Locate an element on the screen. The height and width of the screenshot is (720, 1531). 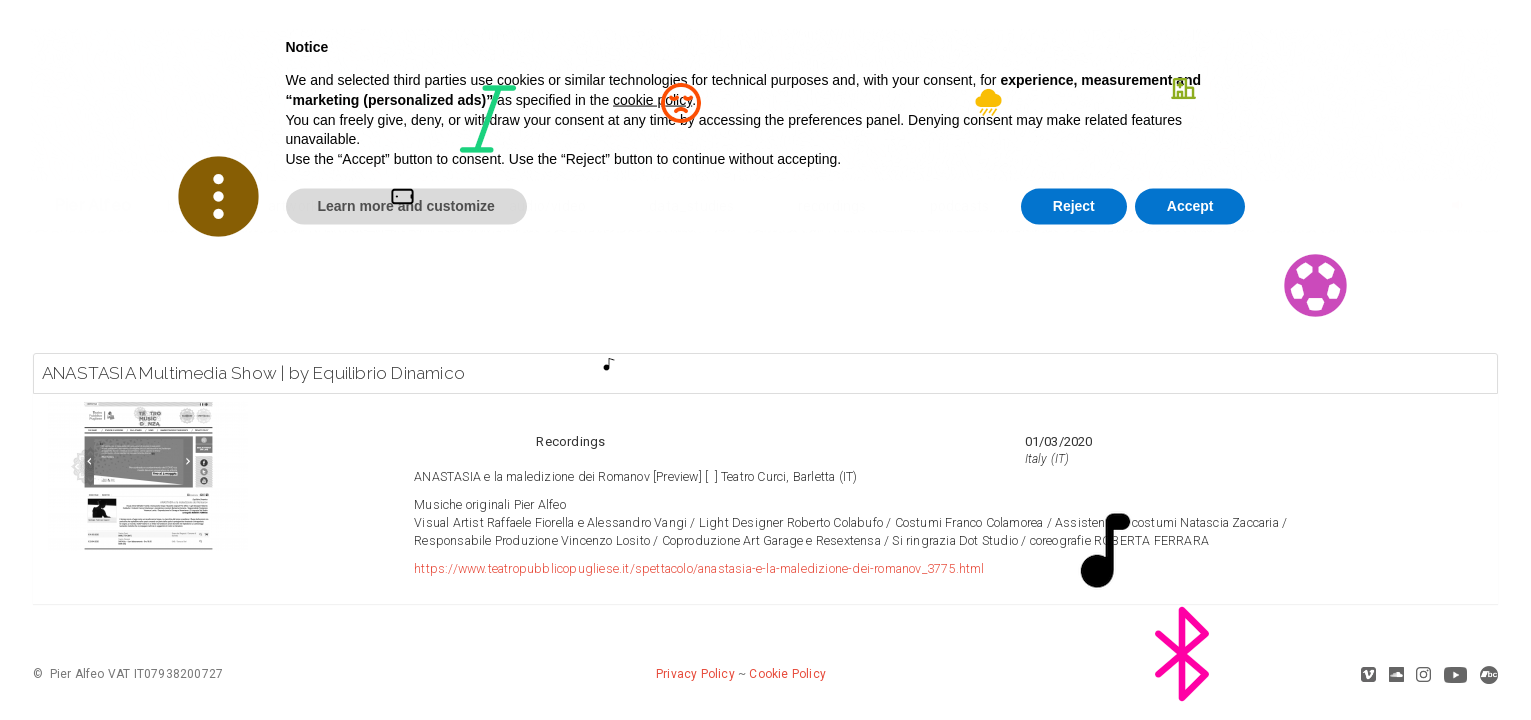
indicate dissatisfaction or negative feedback is located at coordinates (681, 103).